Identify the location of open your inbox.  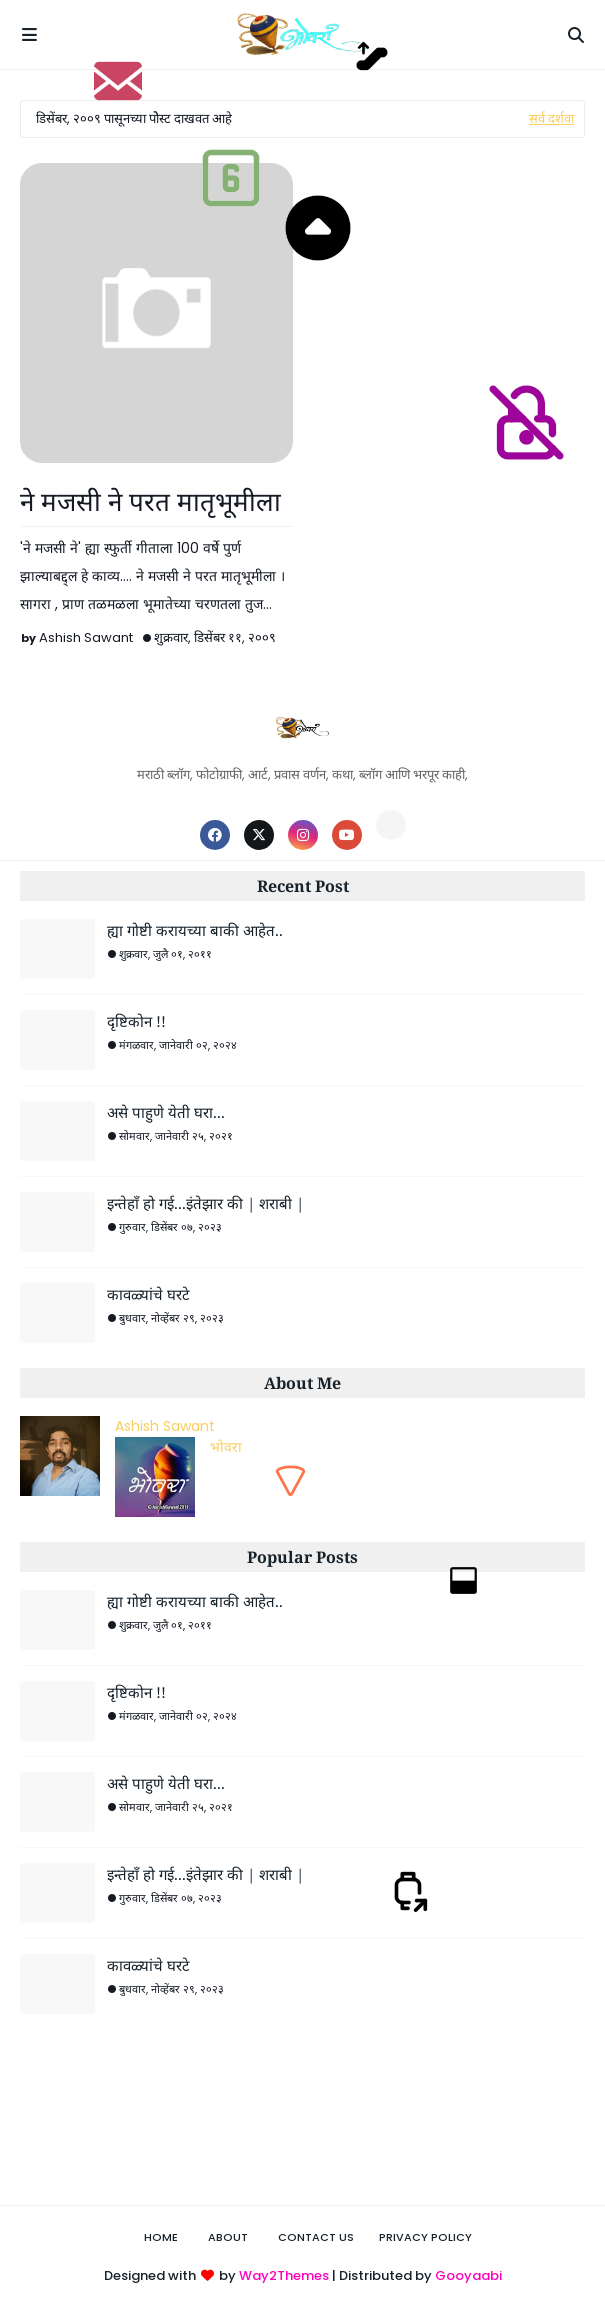
(118, 81).